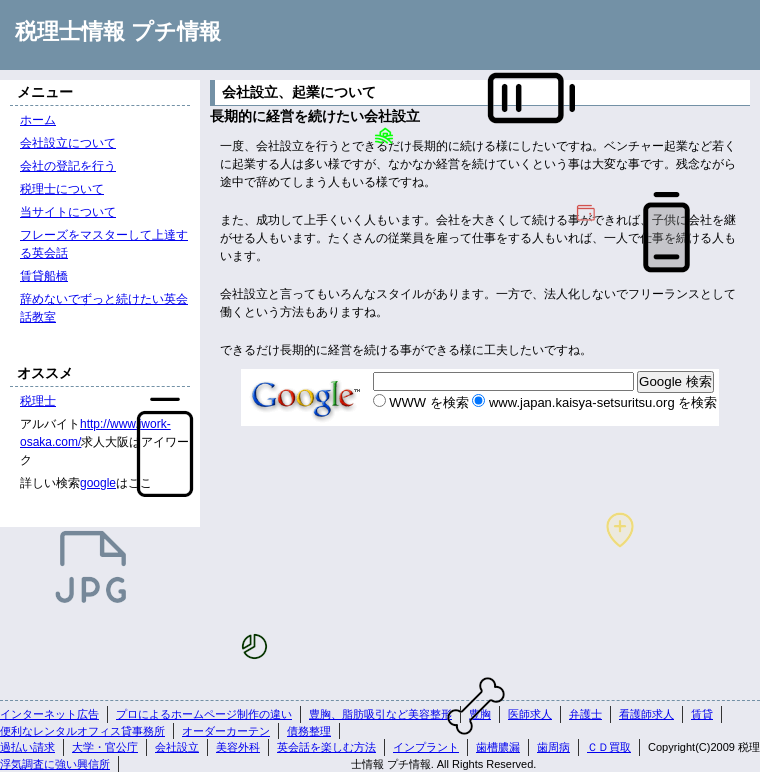  Describe the element at coordinates (93, 570) in the screenshot. I see `view or open a JPG image file` at that location.